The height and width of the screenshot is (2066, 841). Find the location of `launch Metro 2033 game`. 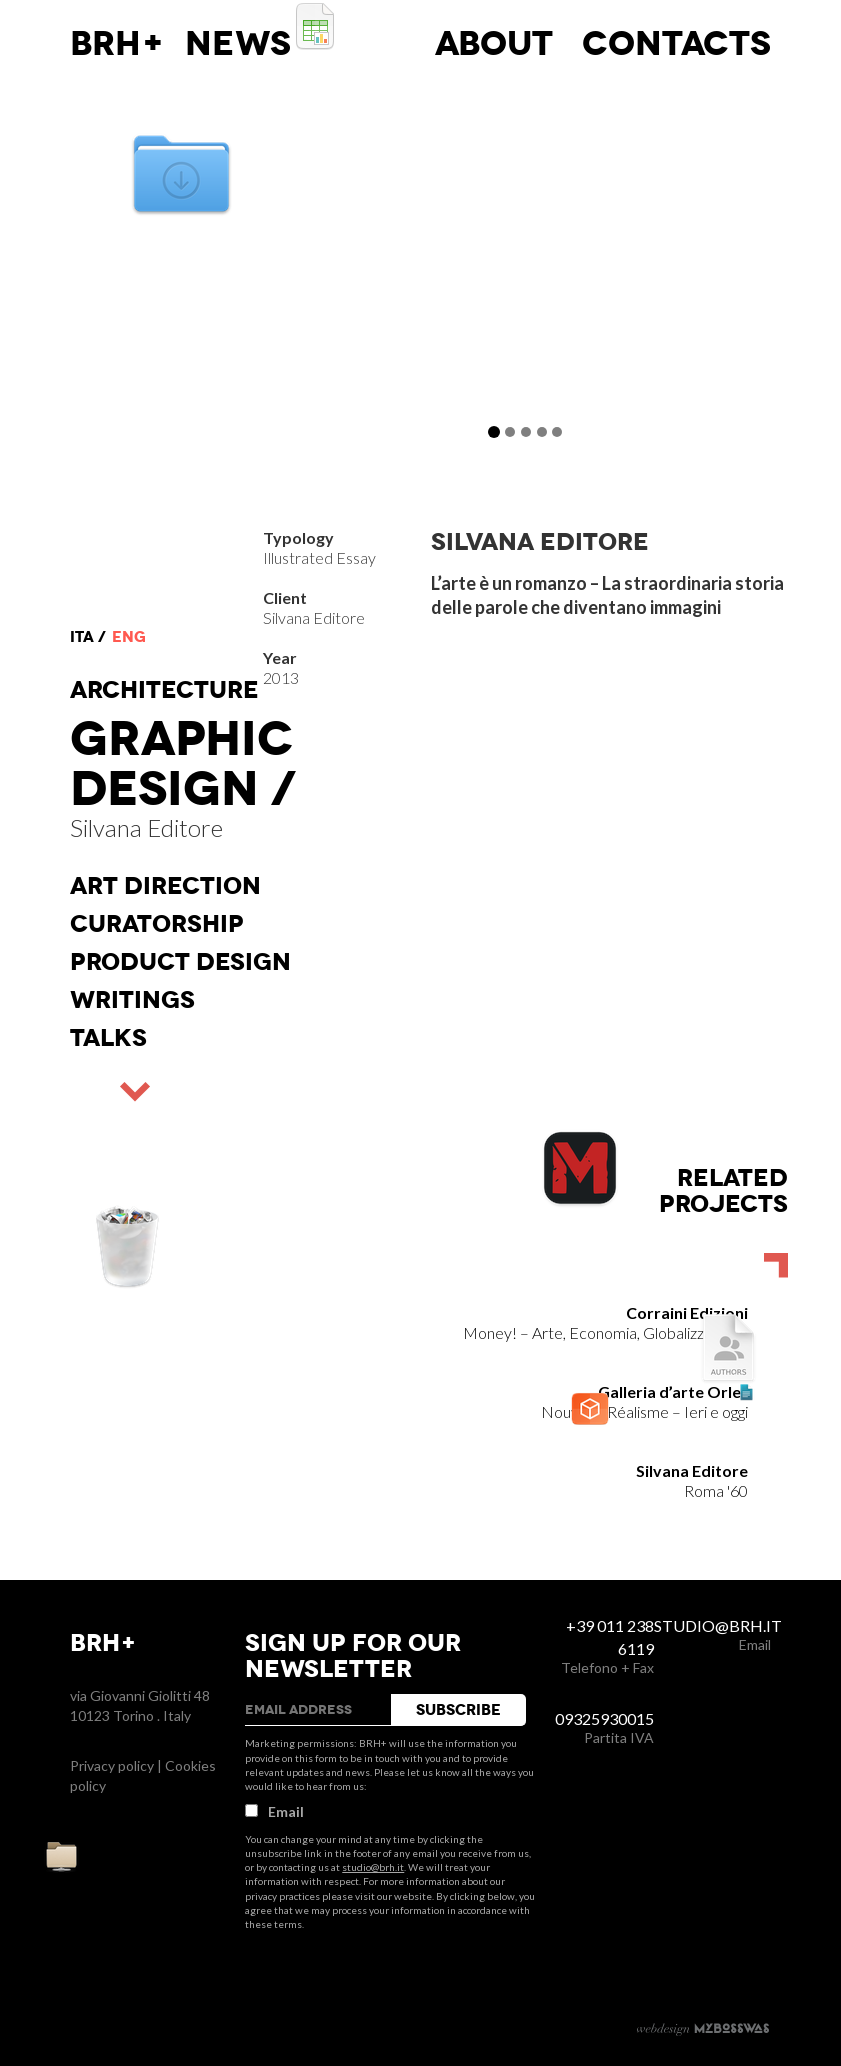

launch Metro 2033 game is located at coordinates (580, 1168).